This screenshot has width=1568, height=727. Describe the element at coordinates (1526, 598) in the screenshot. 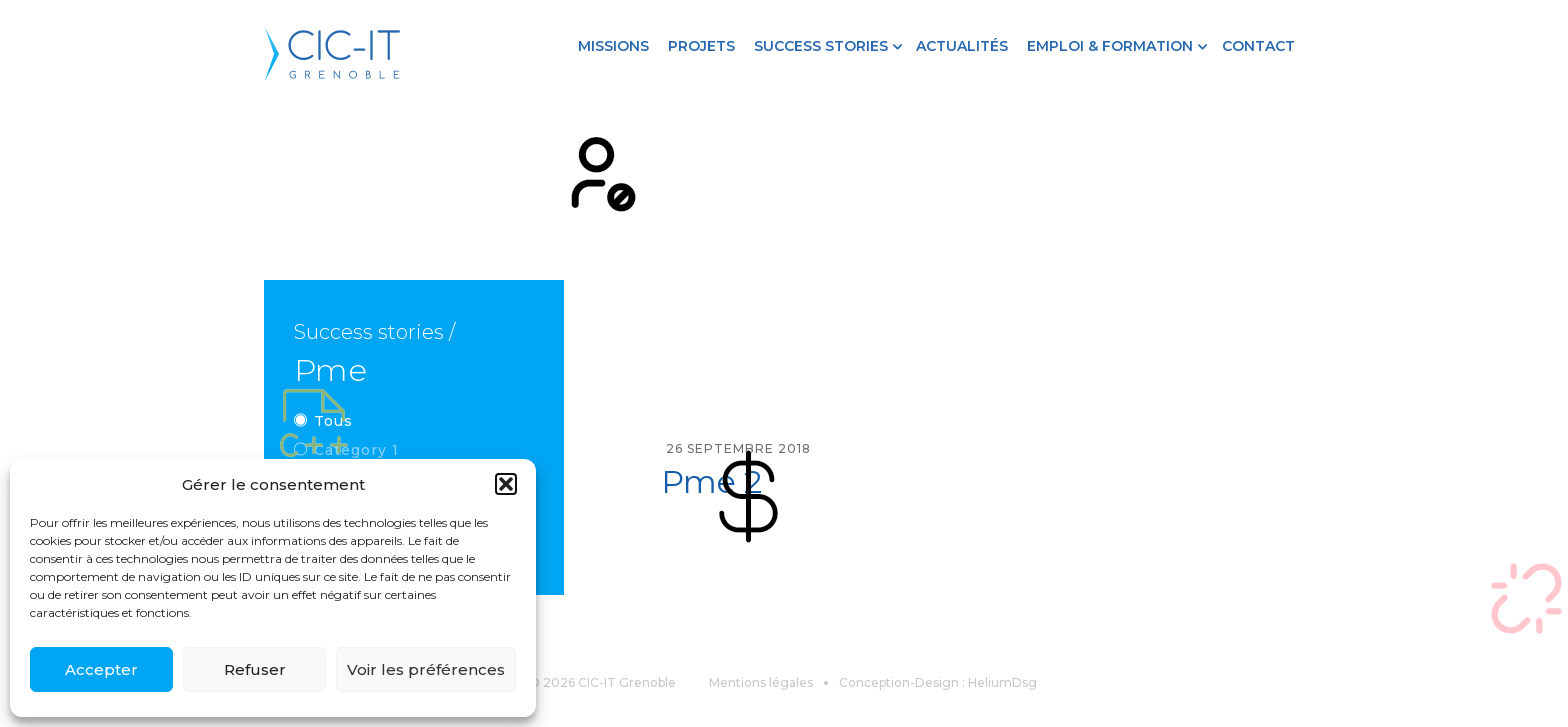

I see `remove or break a link connection` at that location.